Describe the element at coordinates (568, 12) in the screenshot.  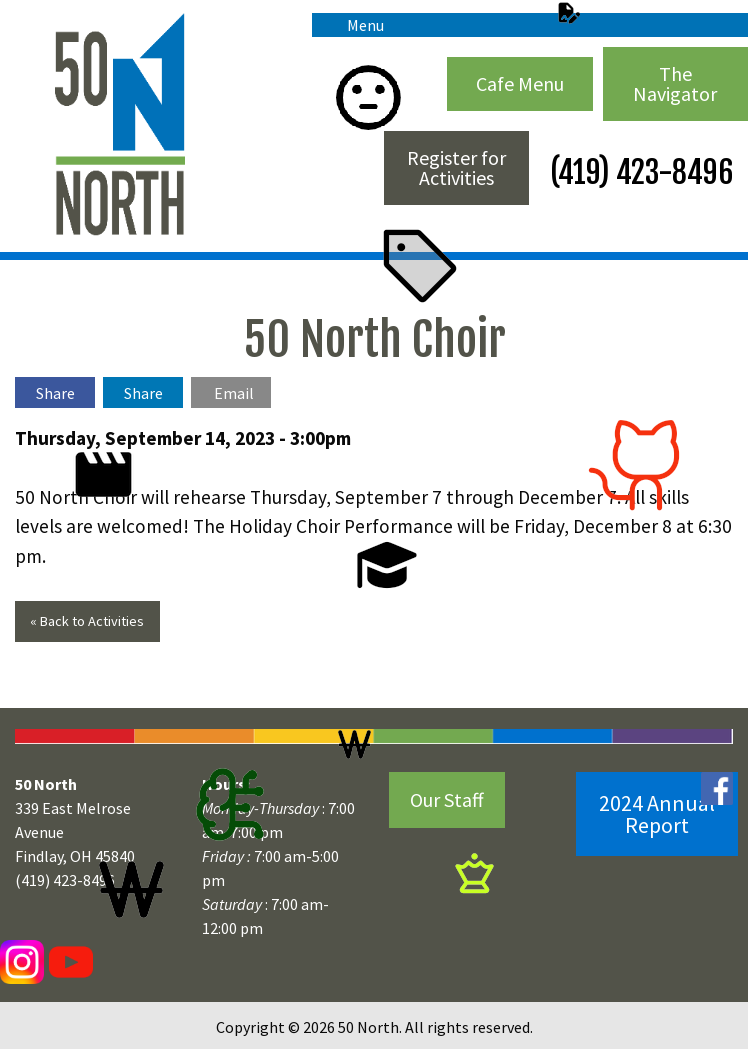
I see `sign a document` at that location.